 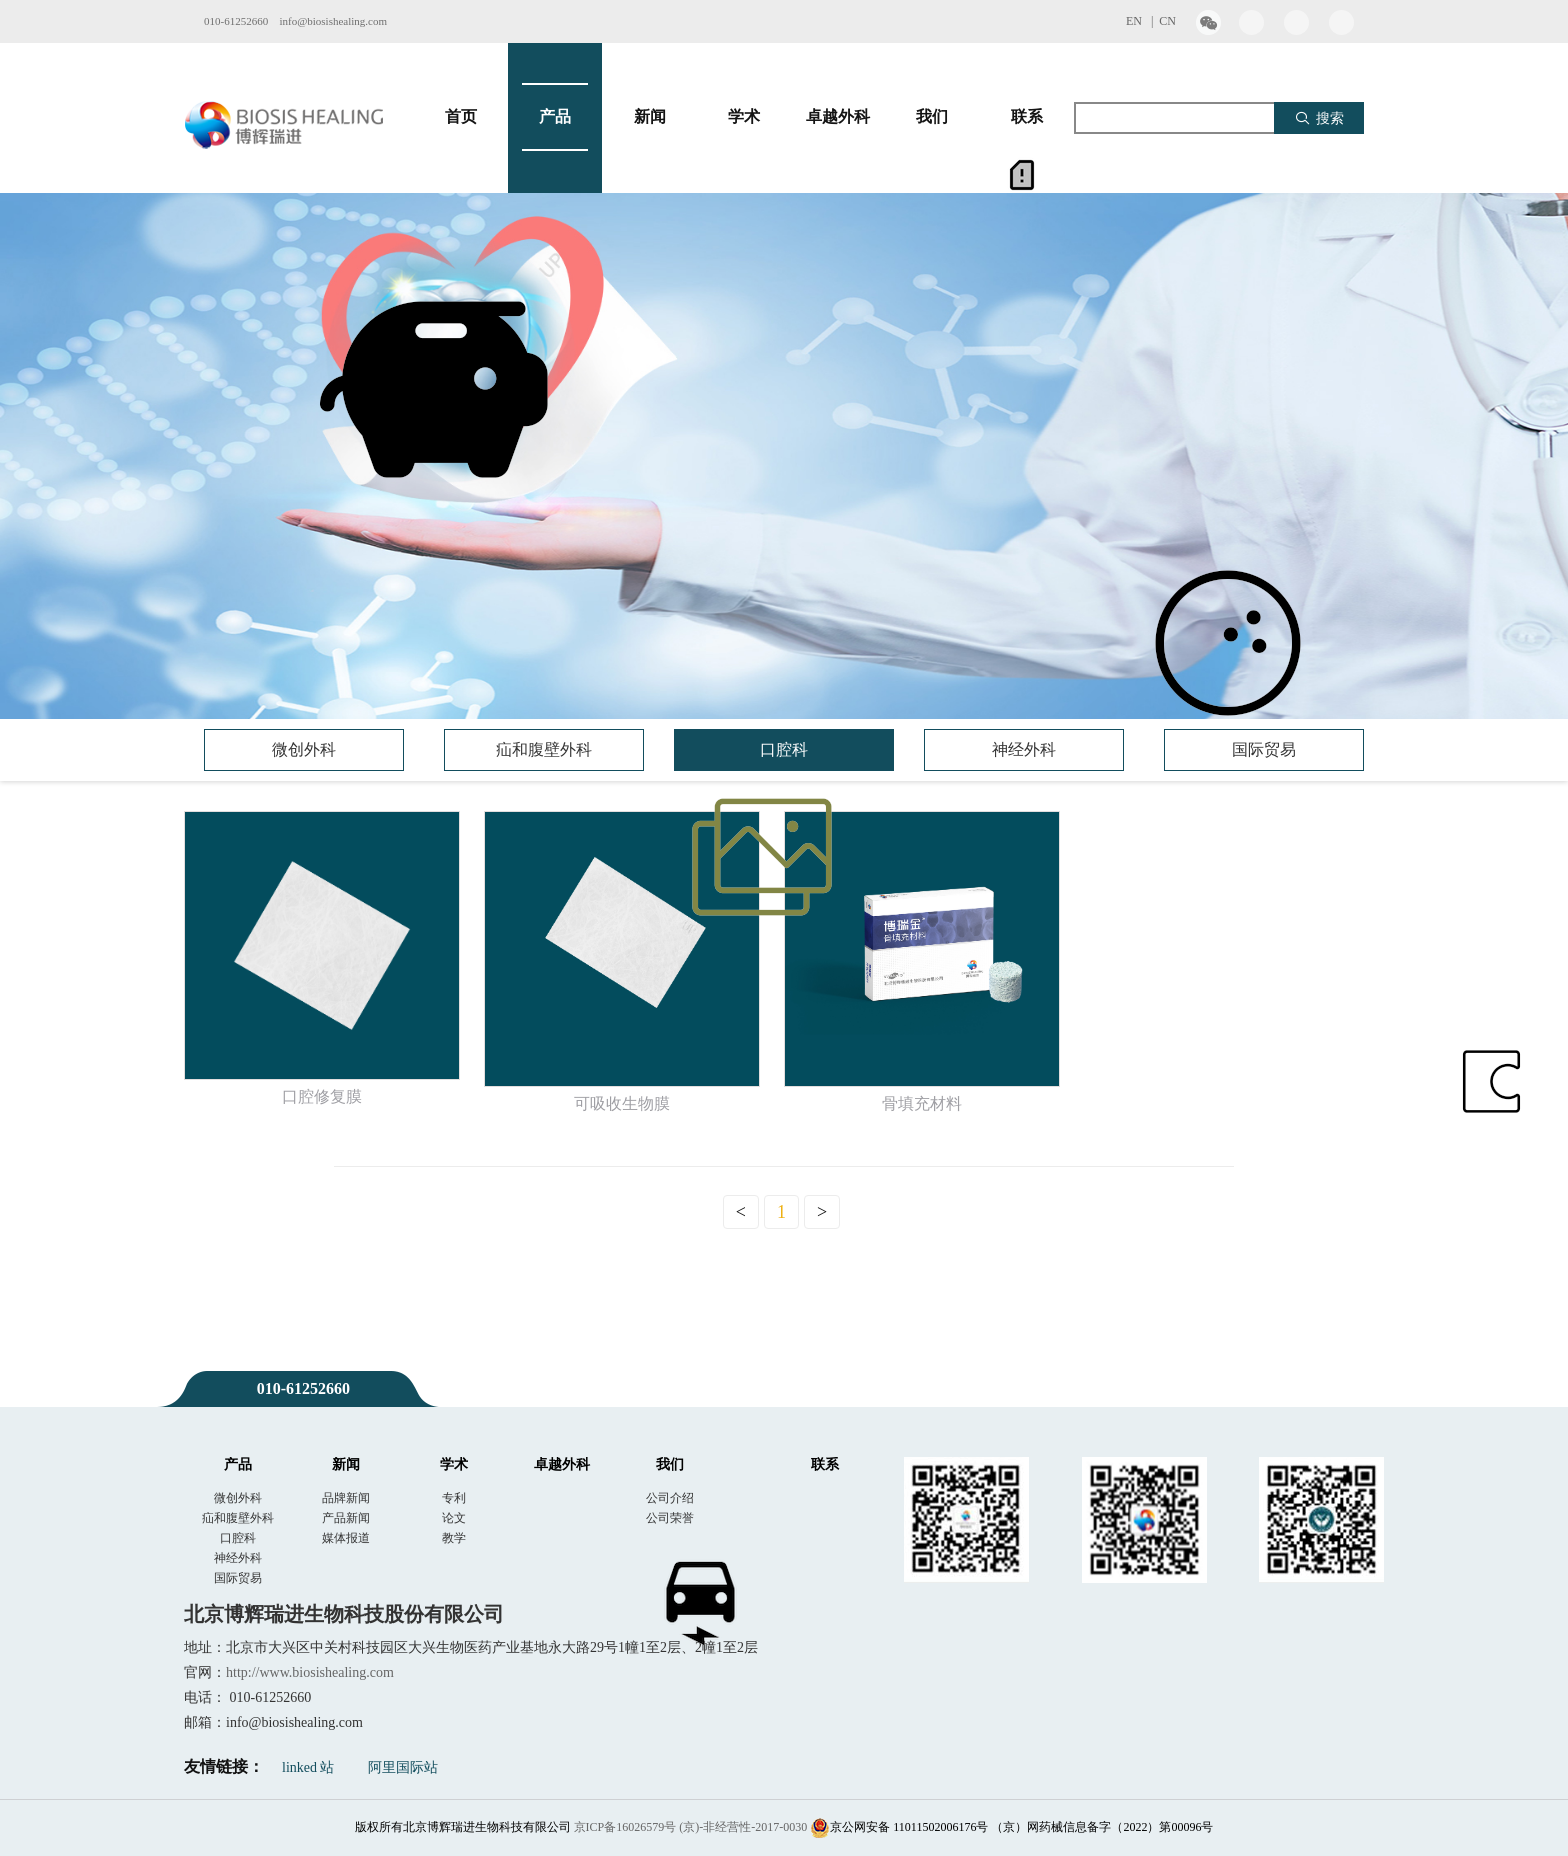 I want to click on view savings or financial goals, so click(x=437, y=389).